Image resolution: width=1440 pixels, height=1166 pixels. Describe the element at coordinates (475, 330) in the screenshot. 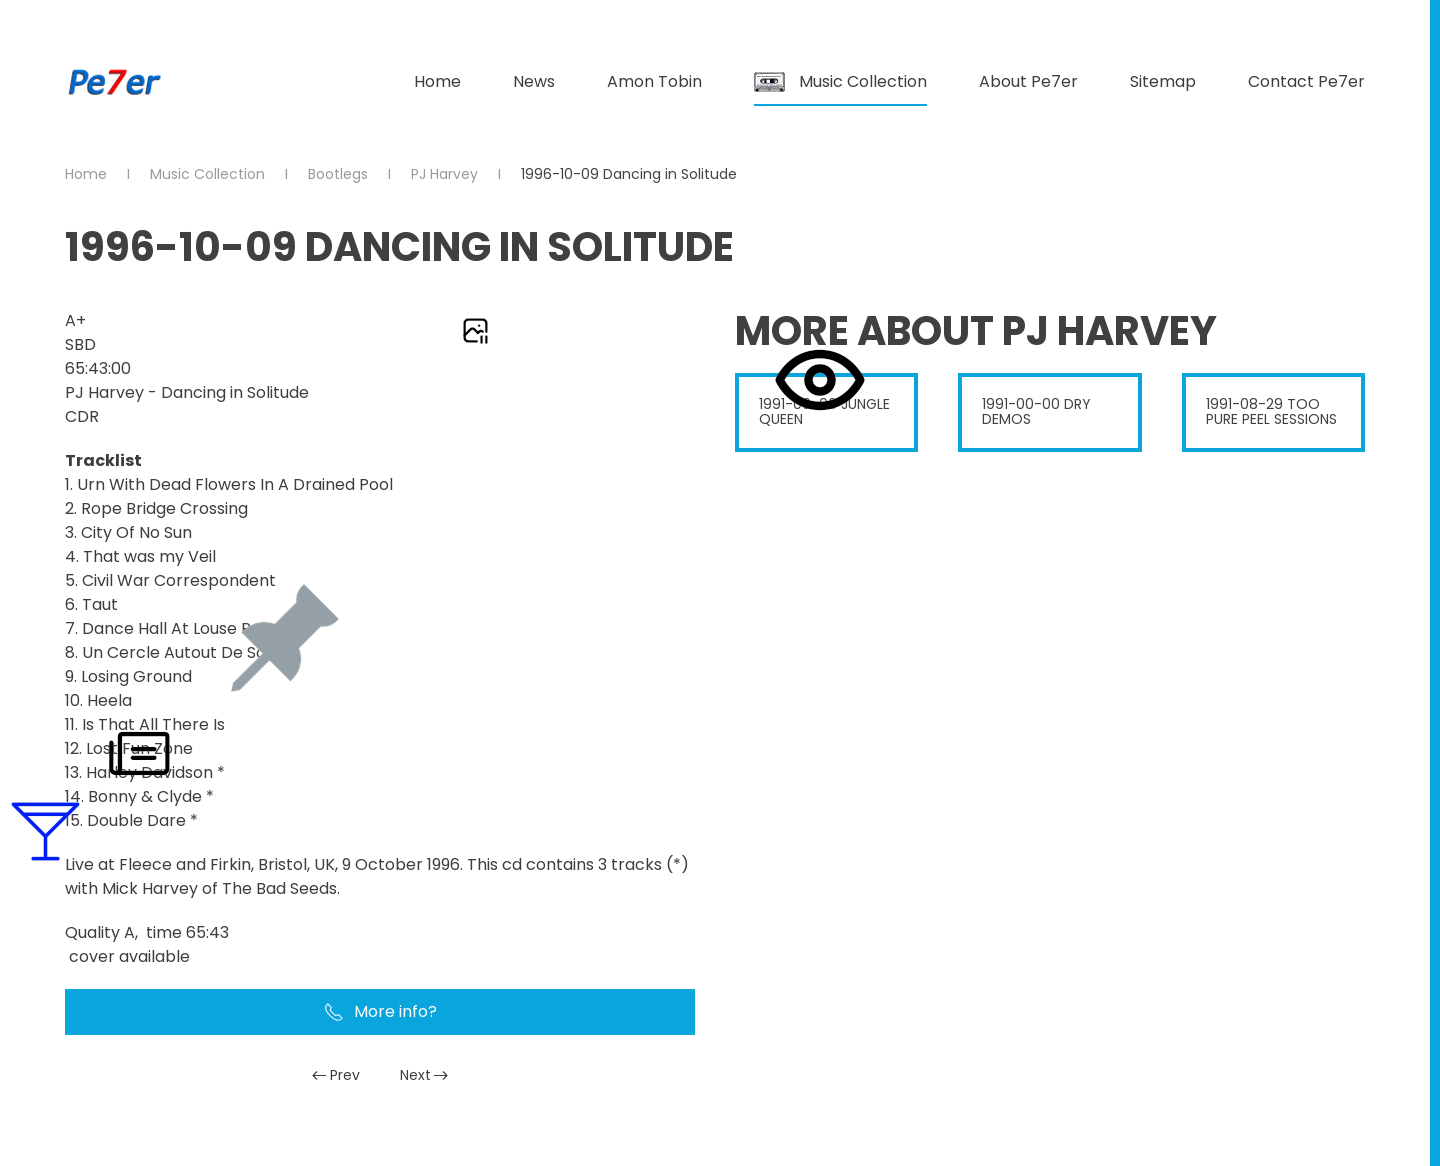

I see `pause photo slideshow or gallery playback` at that location.